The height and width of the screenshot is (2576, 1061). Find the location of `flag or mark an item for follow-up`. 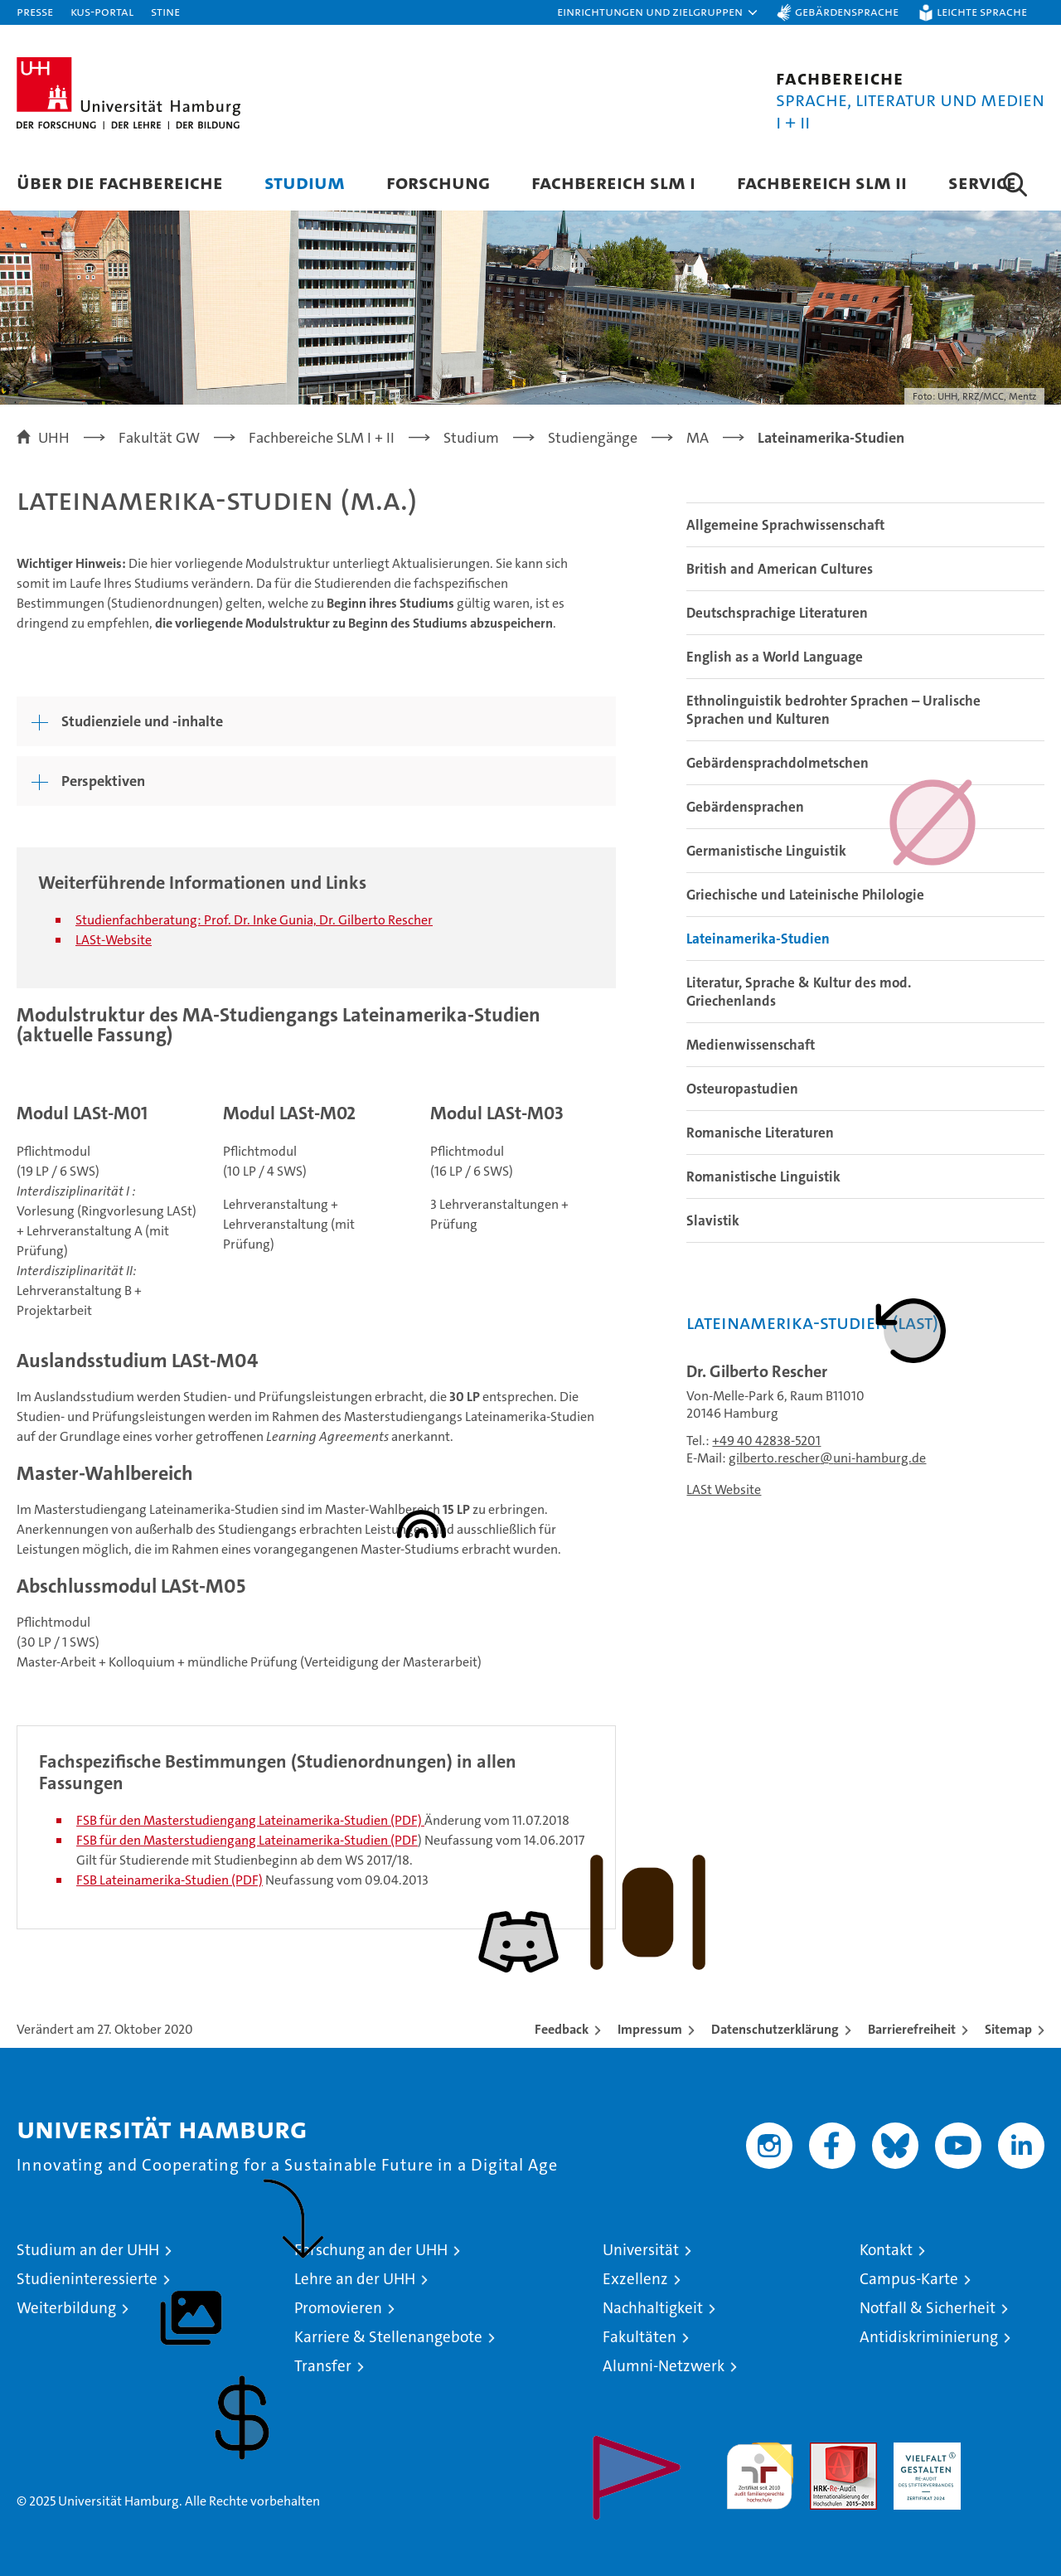

flag or mark an item for follow-up is located at coordinates (627, 2477).